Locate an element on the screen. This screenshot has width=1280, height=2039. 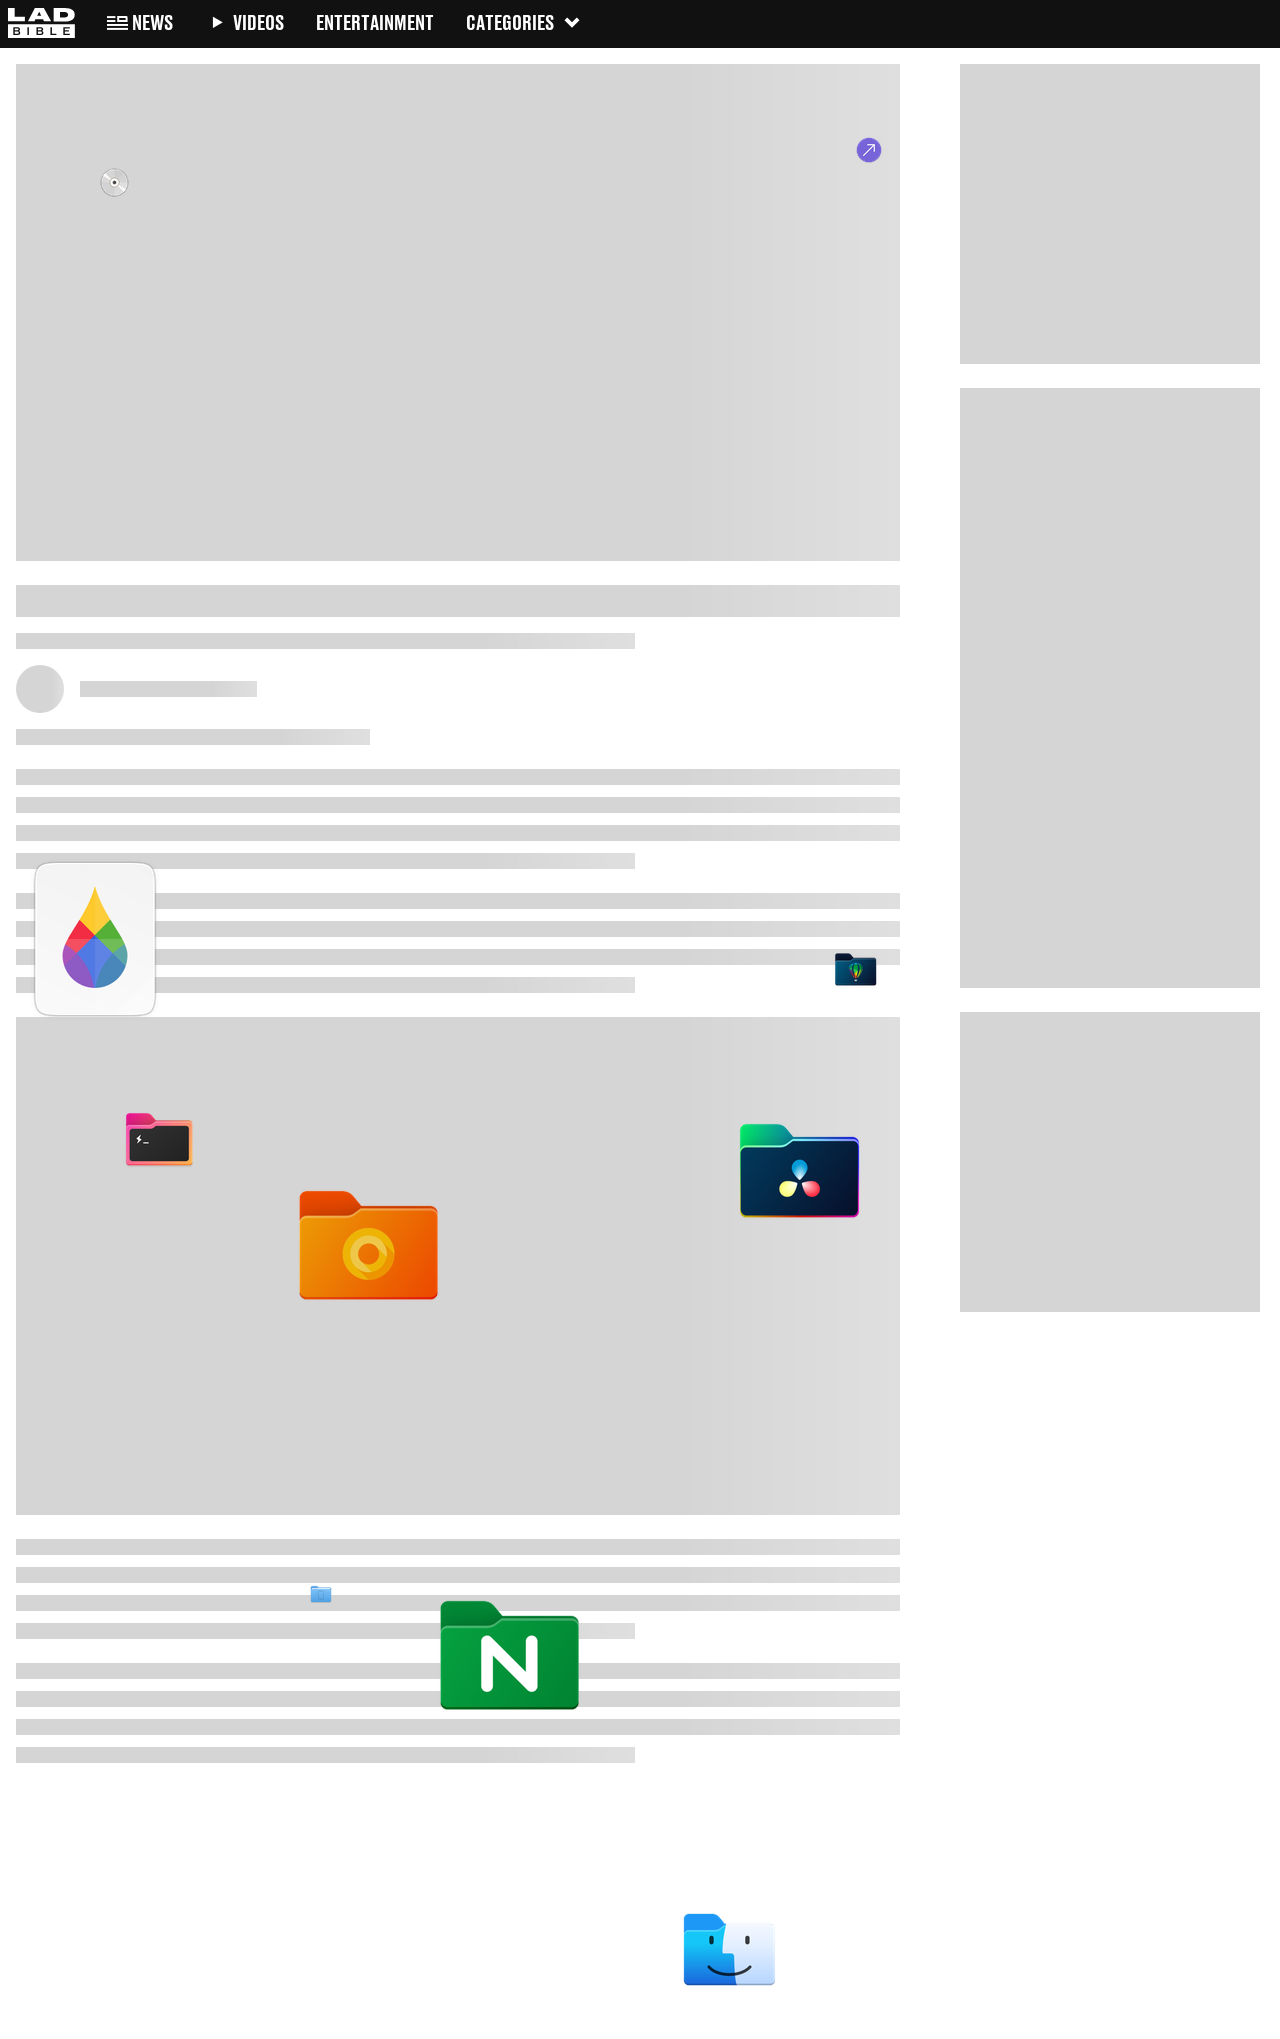
open android oreo system folder is located at coordinates (368, 1249).